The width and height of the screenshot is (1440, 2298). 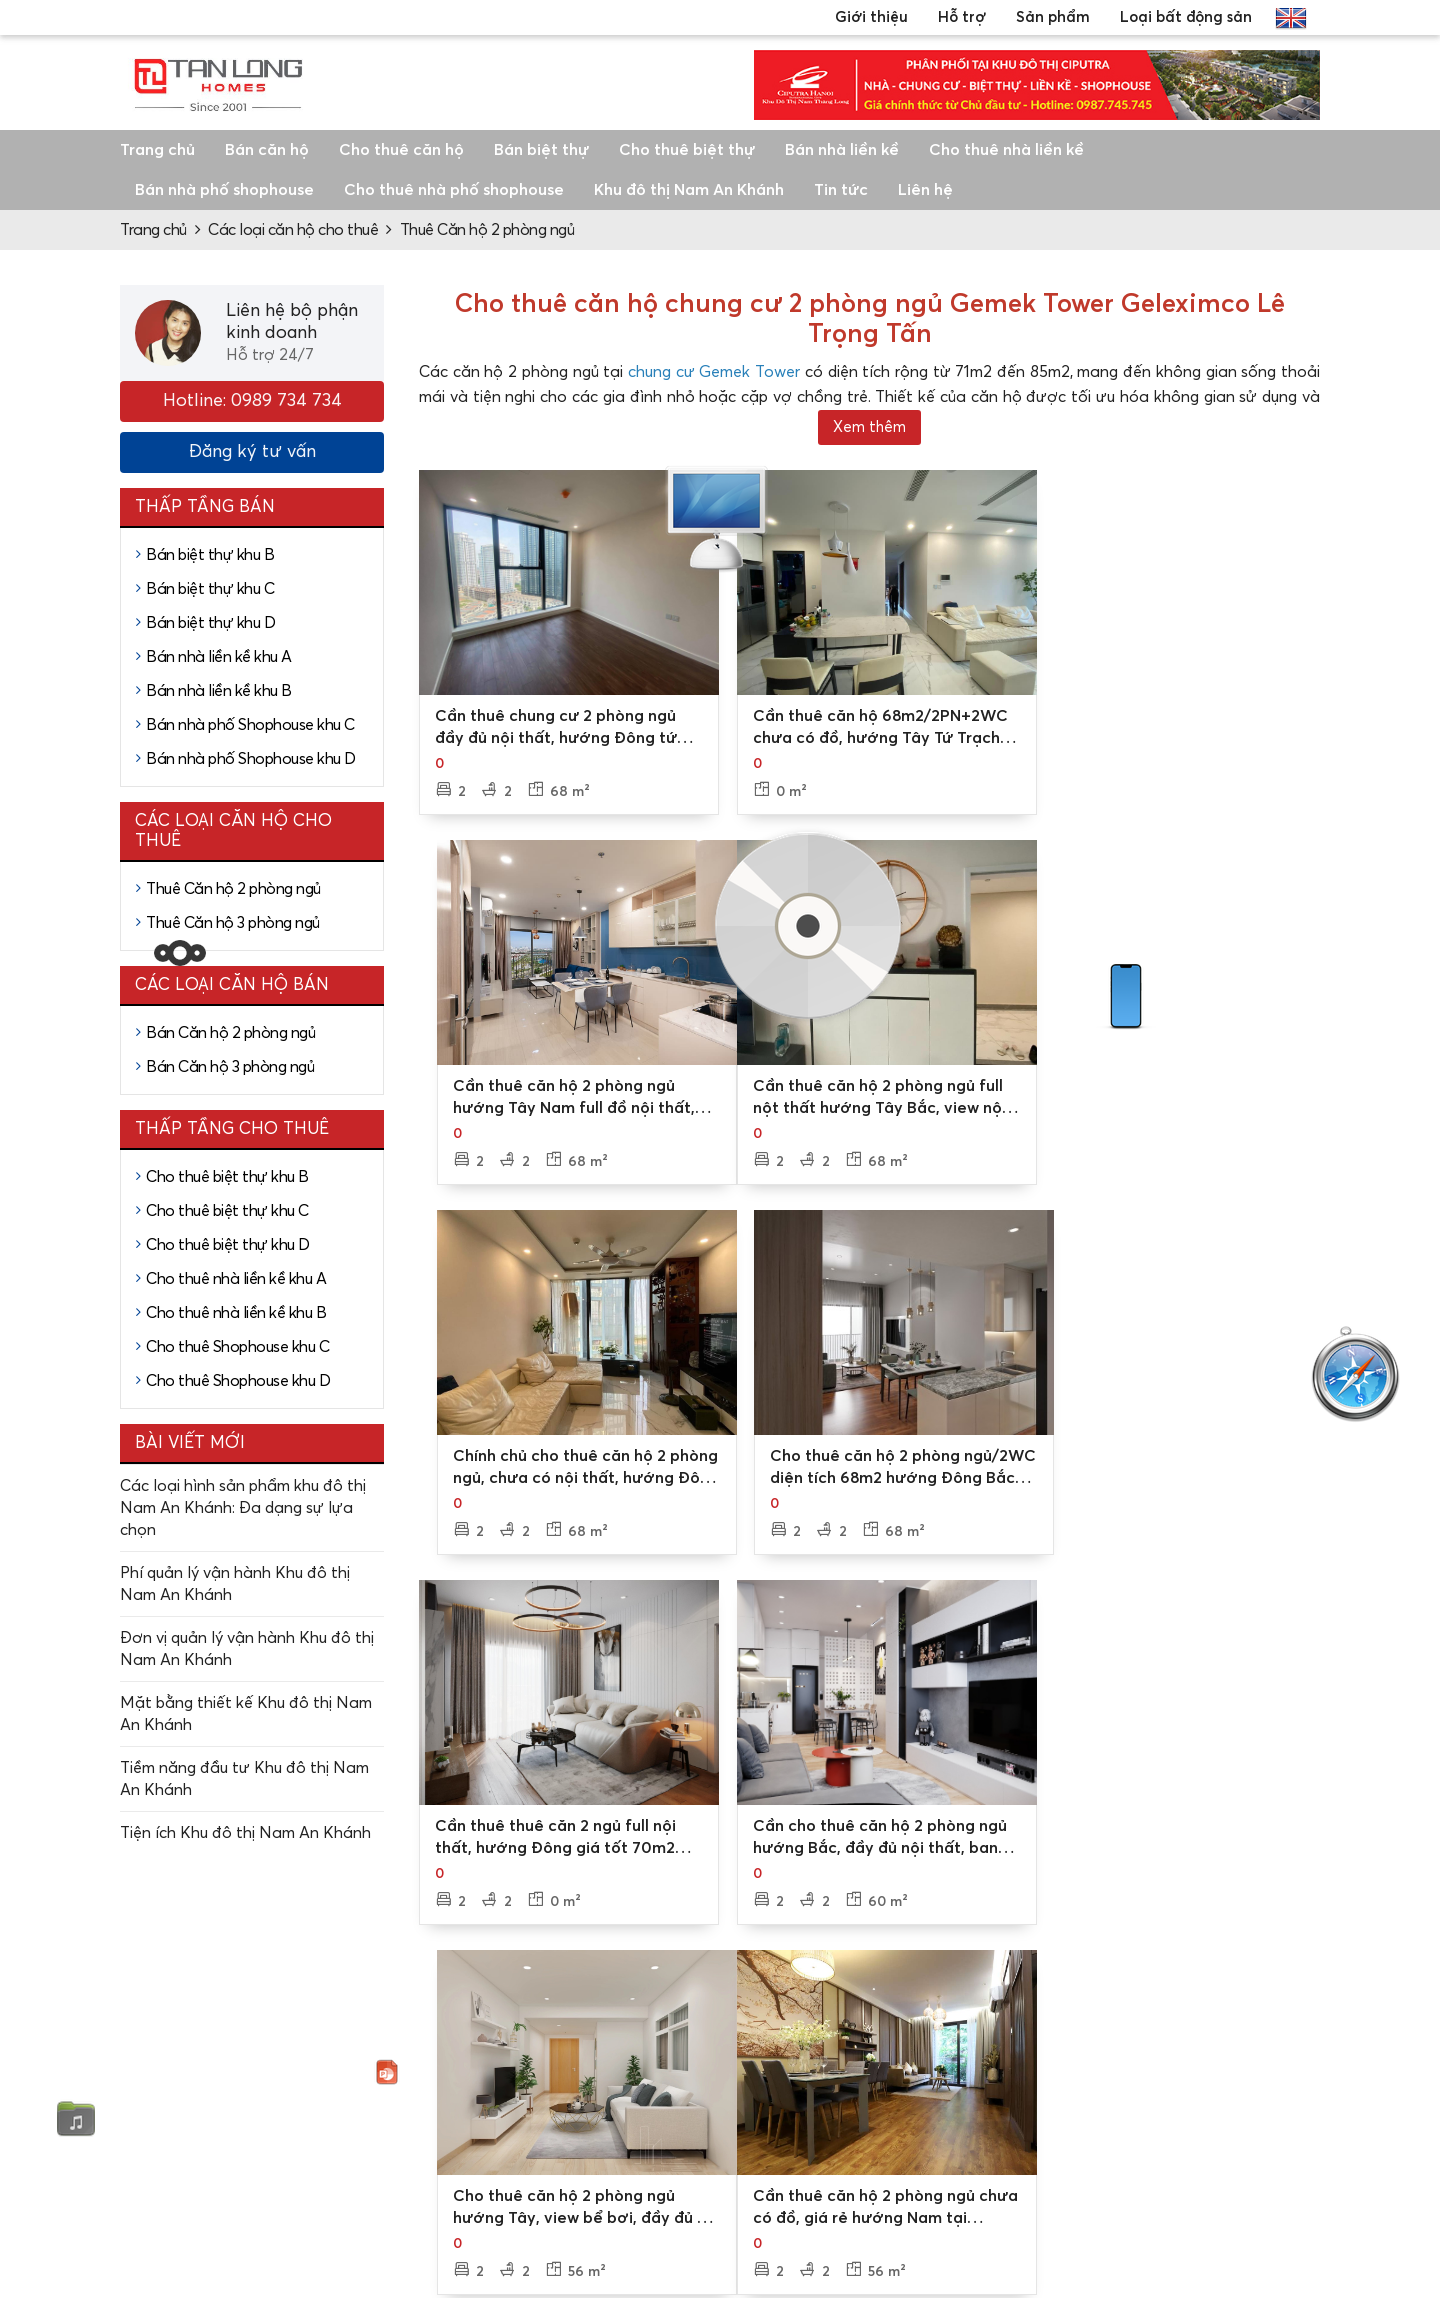 I want to click on a PowerPoint slideshow file, so click(x=387, y=2072).